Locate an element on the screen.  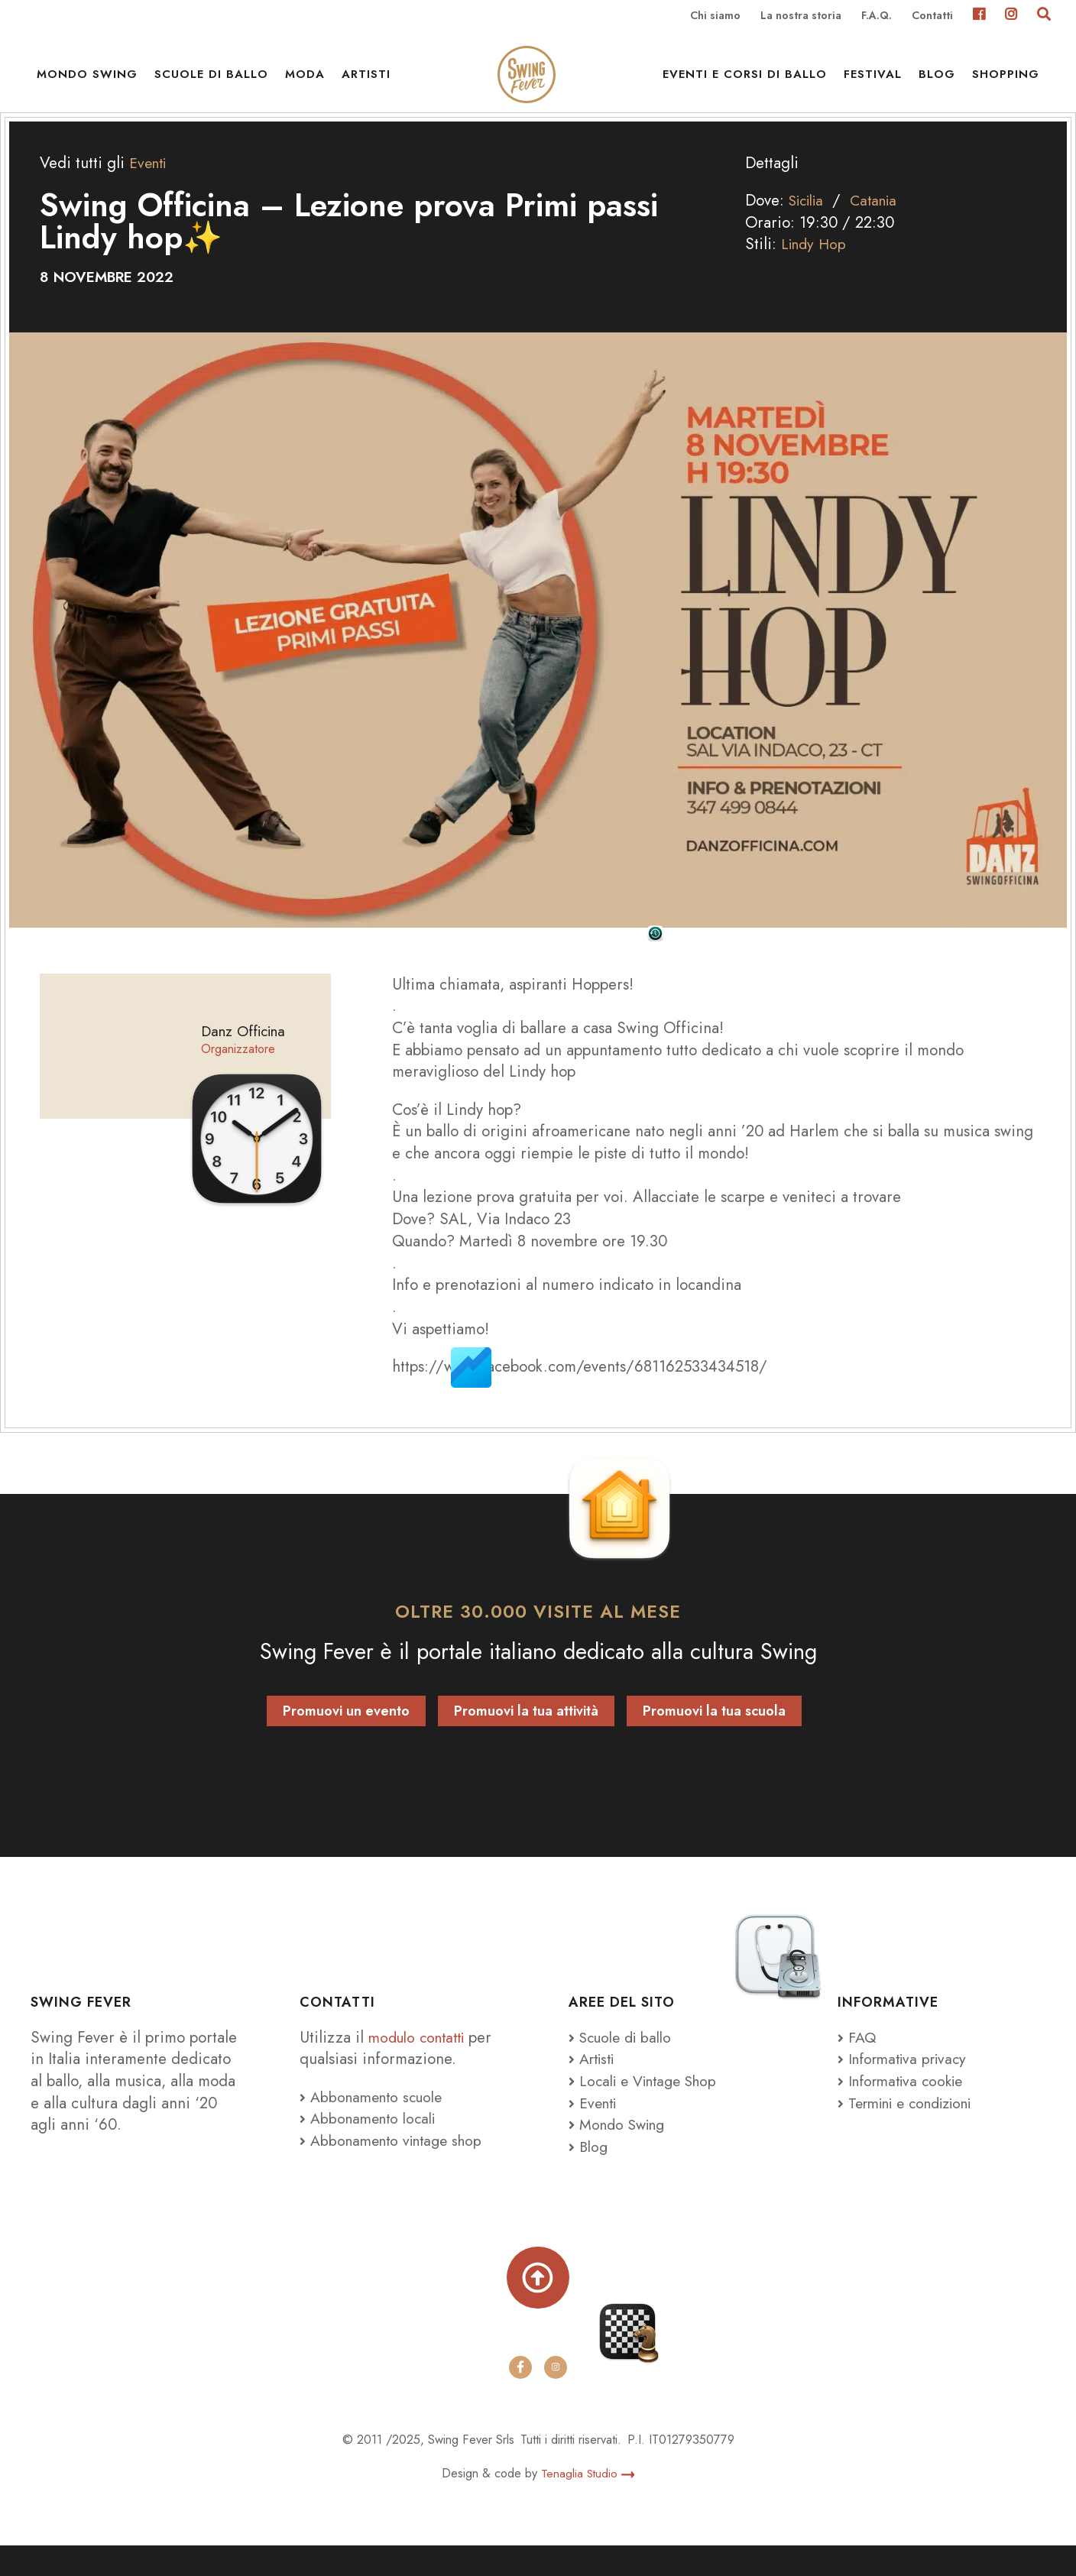
open the clock app is located at coordinates (257, 1139).